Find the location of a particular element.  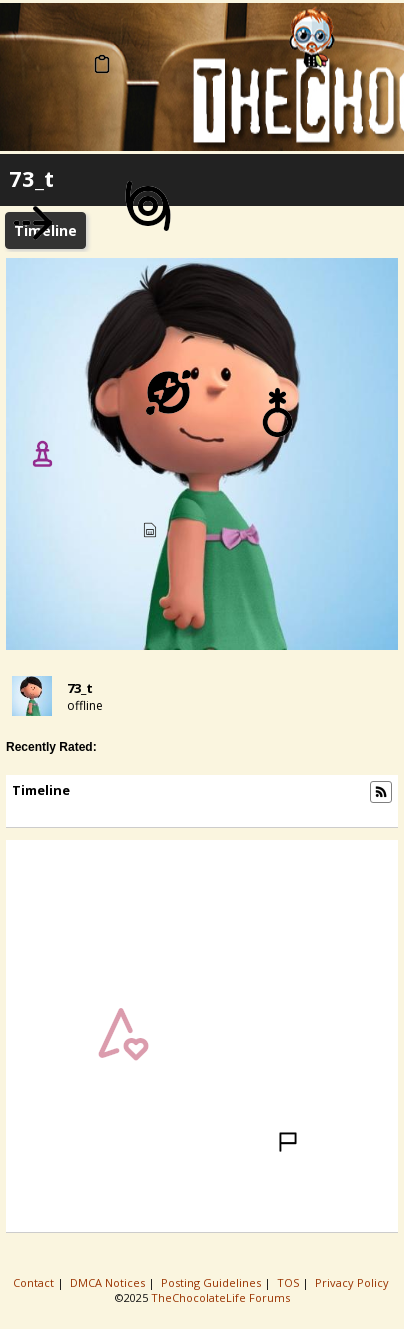

continue to the next step is located at coordinates (33, 223).